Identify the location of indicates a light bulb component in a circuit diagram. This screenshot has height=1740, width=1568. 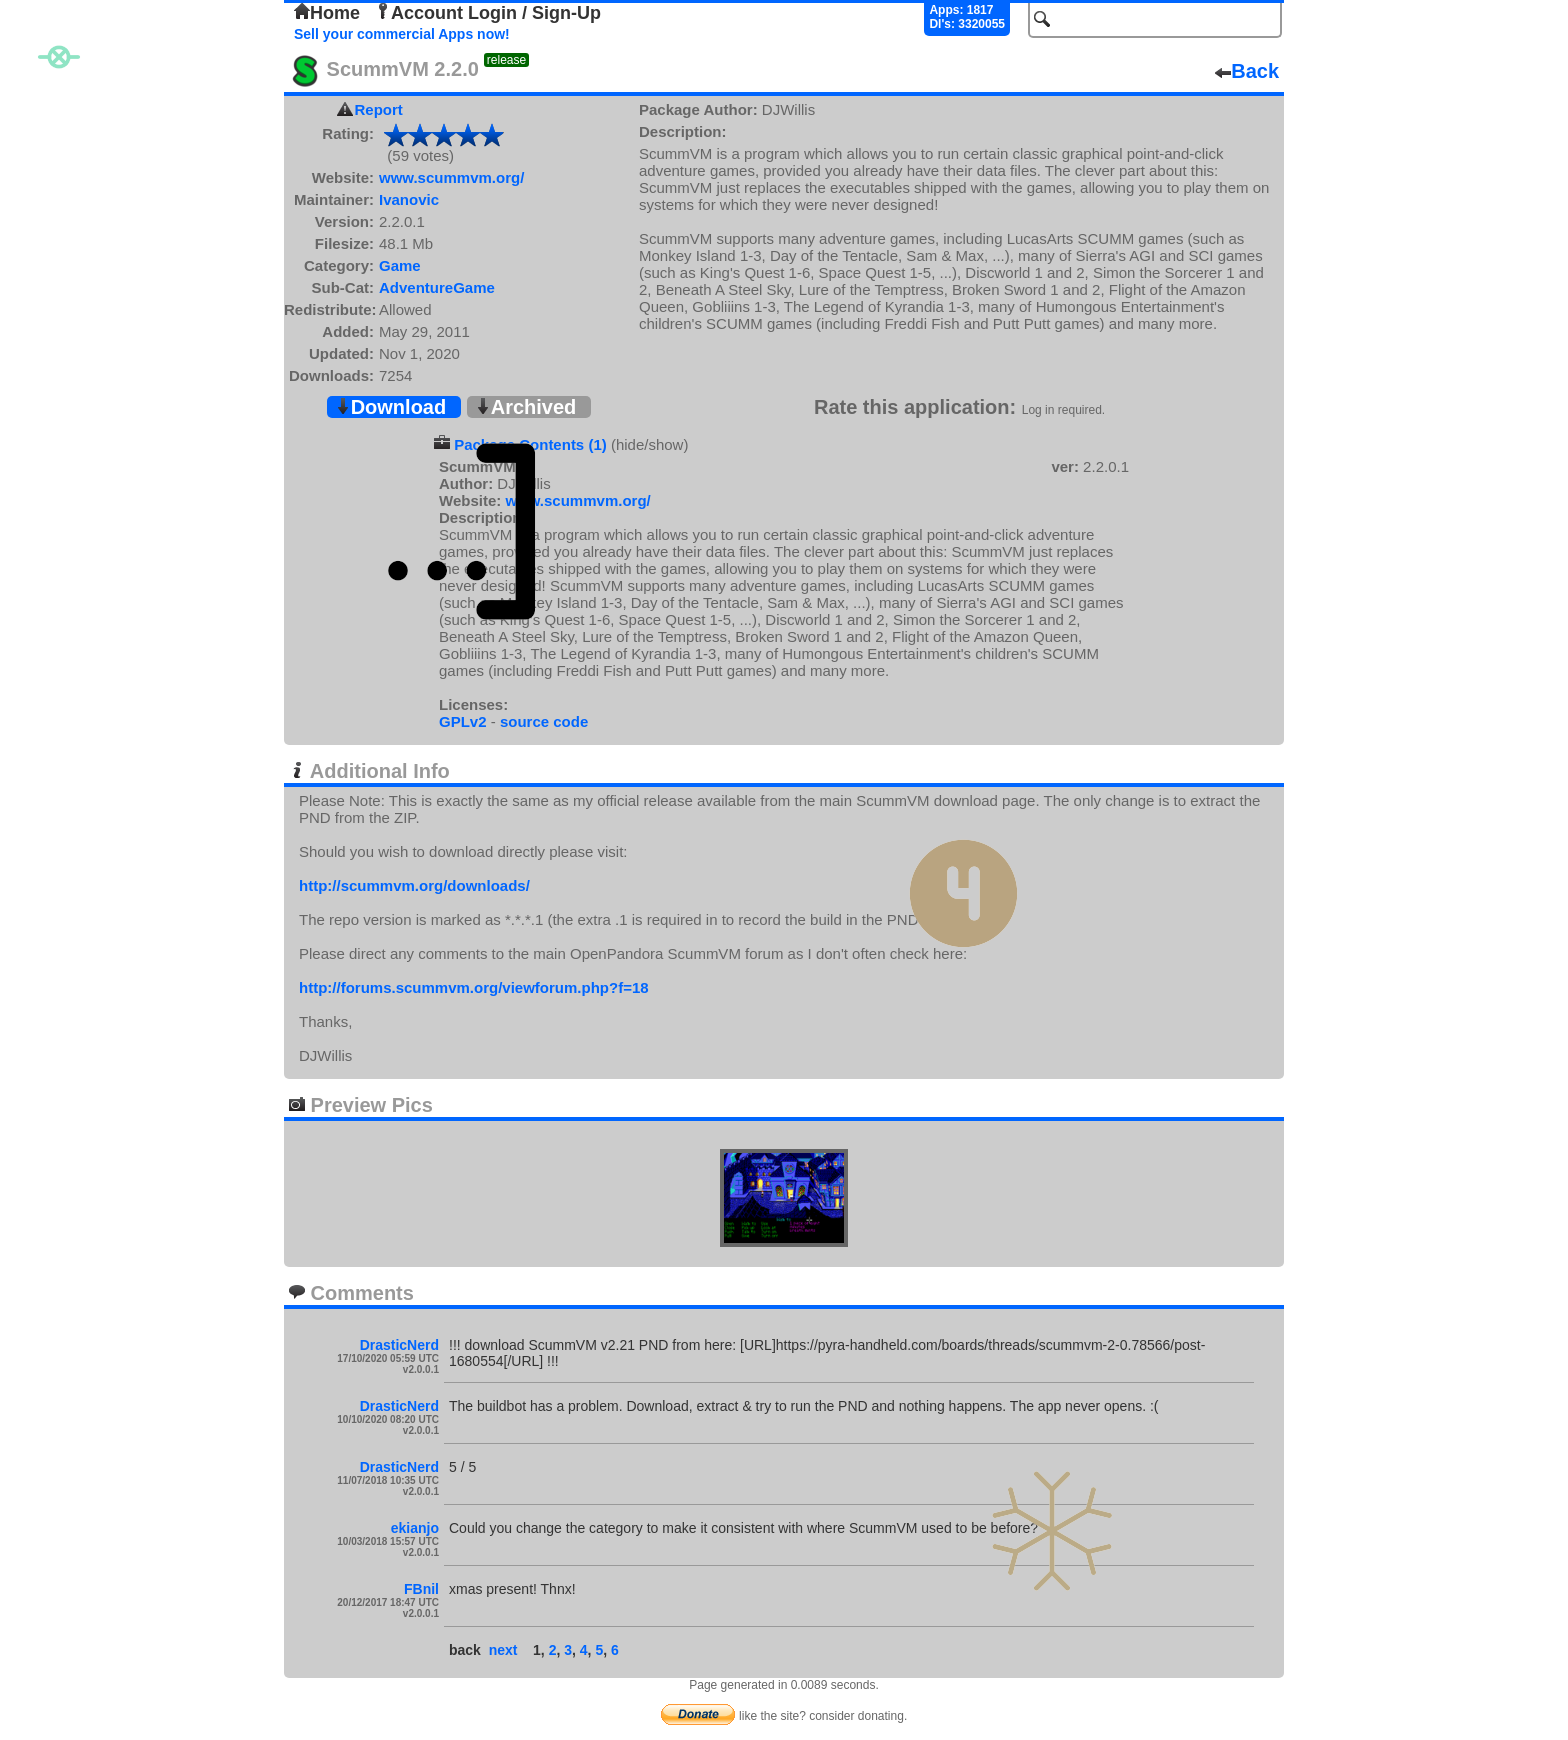
(59, 57).